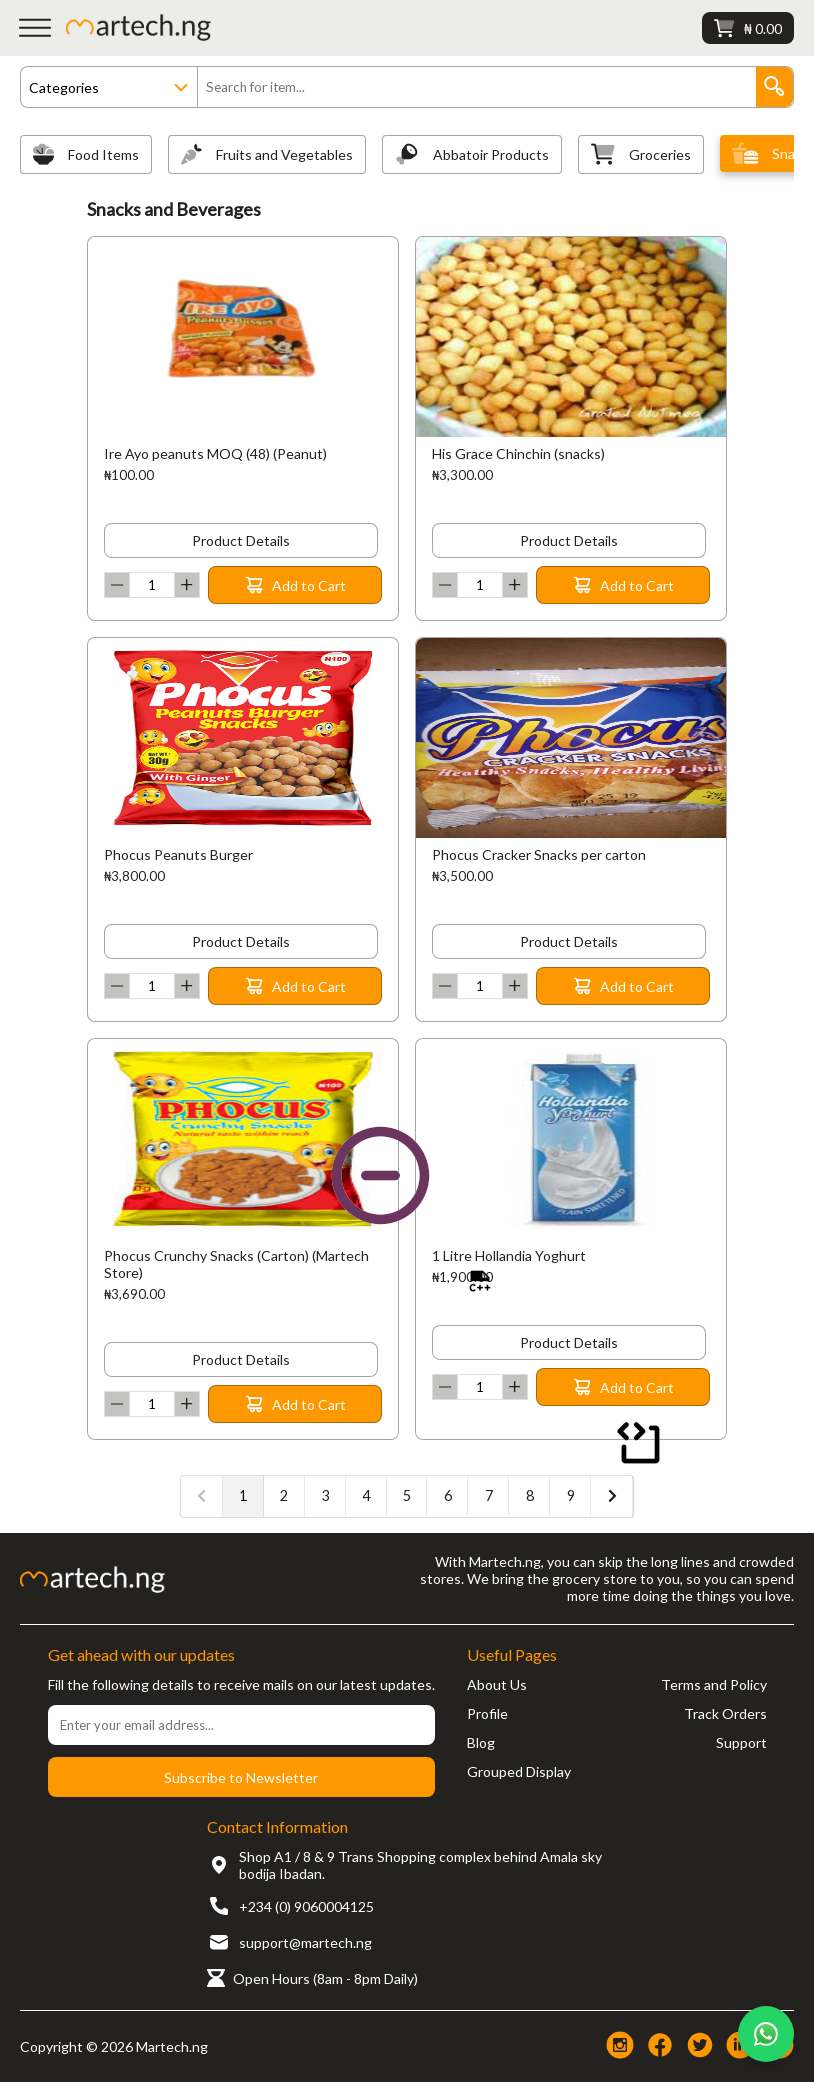 The height and width of the screenshot is (2082, 814). Describe the element at coordinates (380, 1175) in the screenshot. I see `remove an item from a list or collection` at that location.